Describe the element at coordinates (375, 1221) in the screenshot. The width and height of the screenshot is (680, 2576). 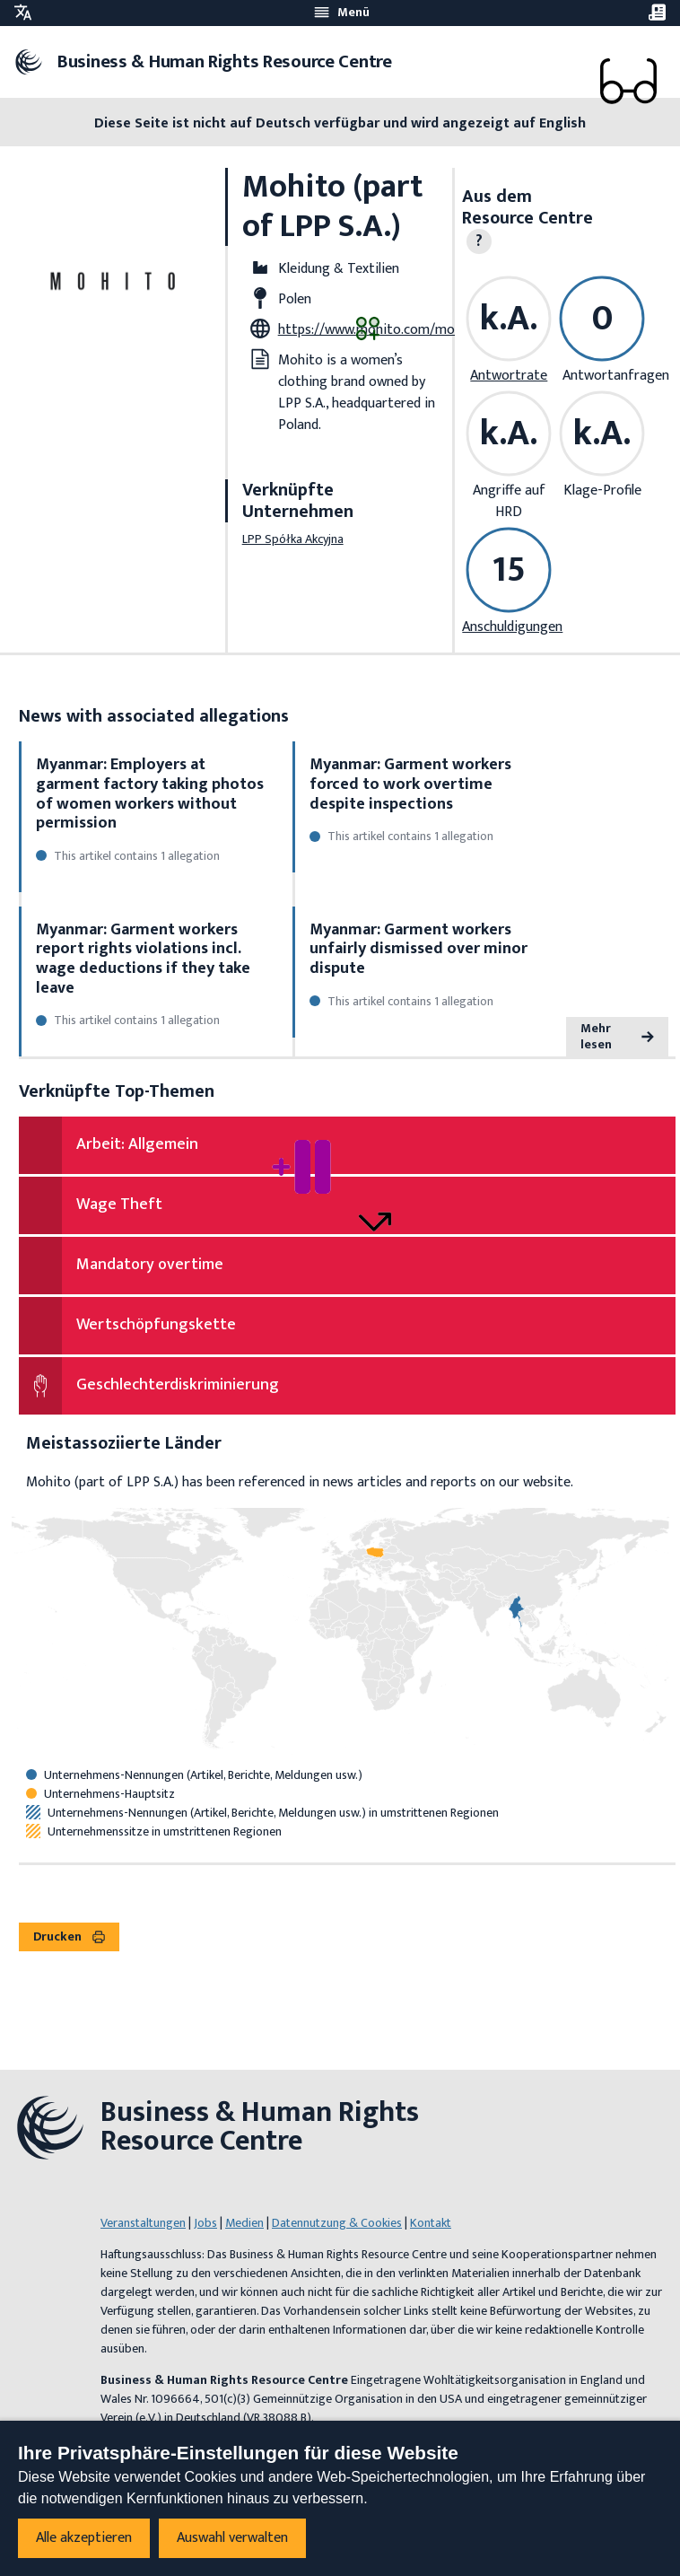
I see `reply to a message or forward content` at that location.